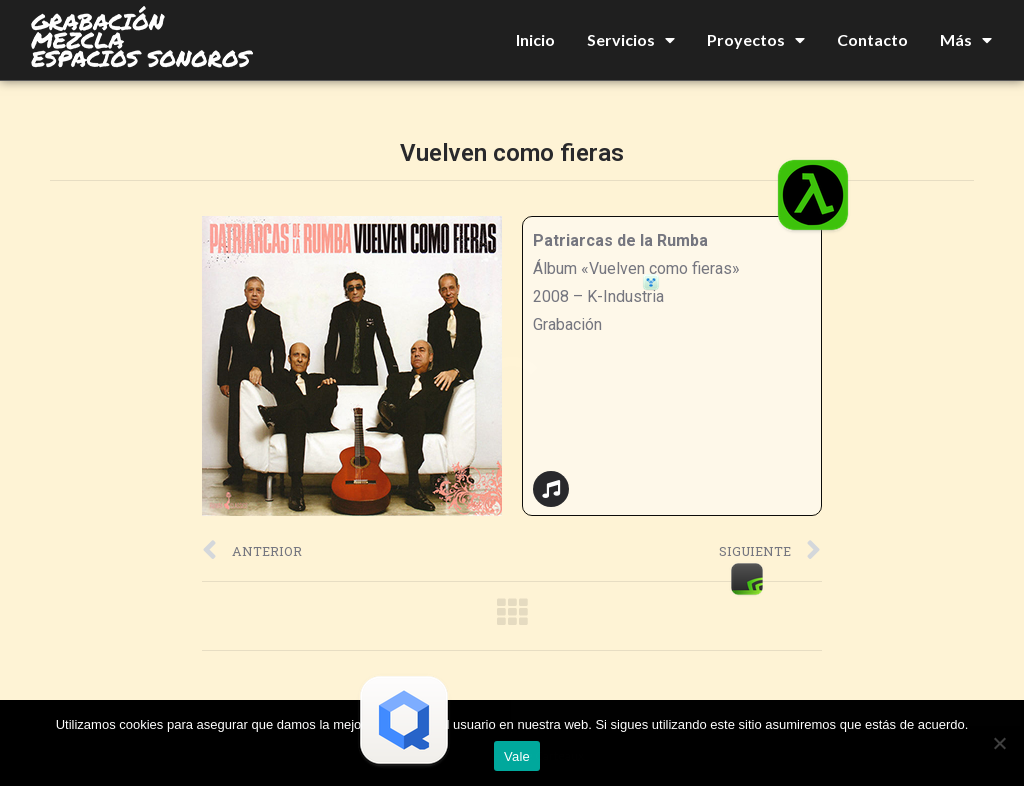 The height and width of the screenshot is (786, 1024). I want to click on launch half-life: opposing force game, so click(813, 195).